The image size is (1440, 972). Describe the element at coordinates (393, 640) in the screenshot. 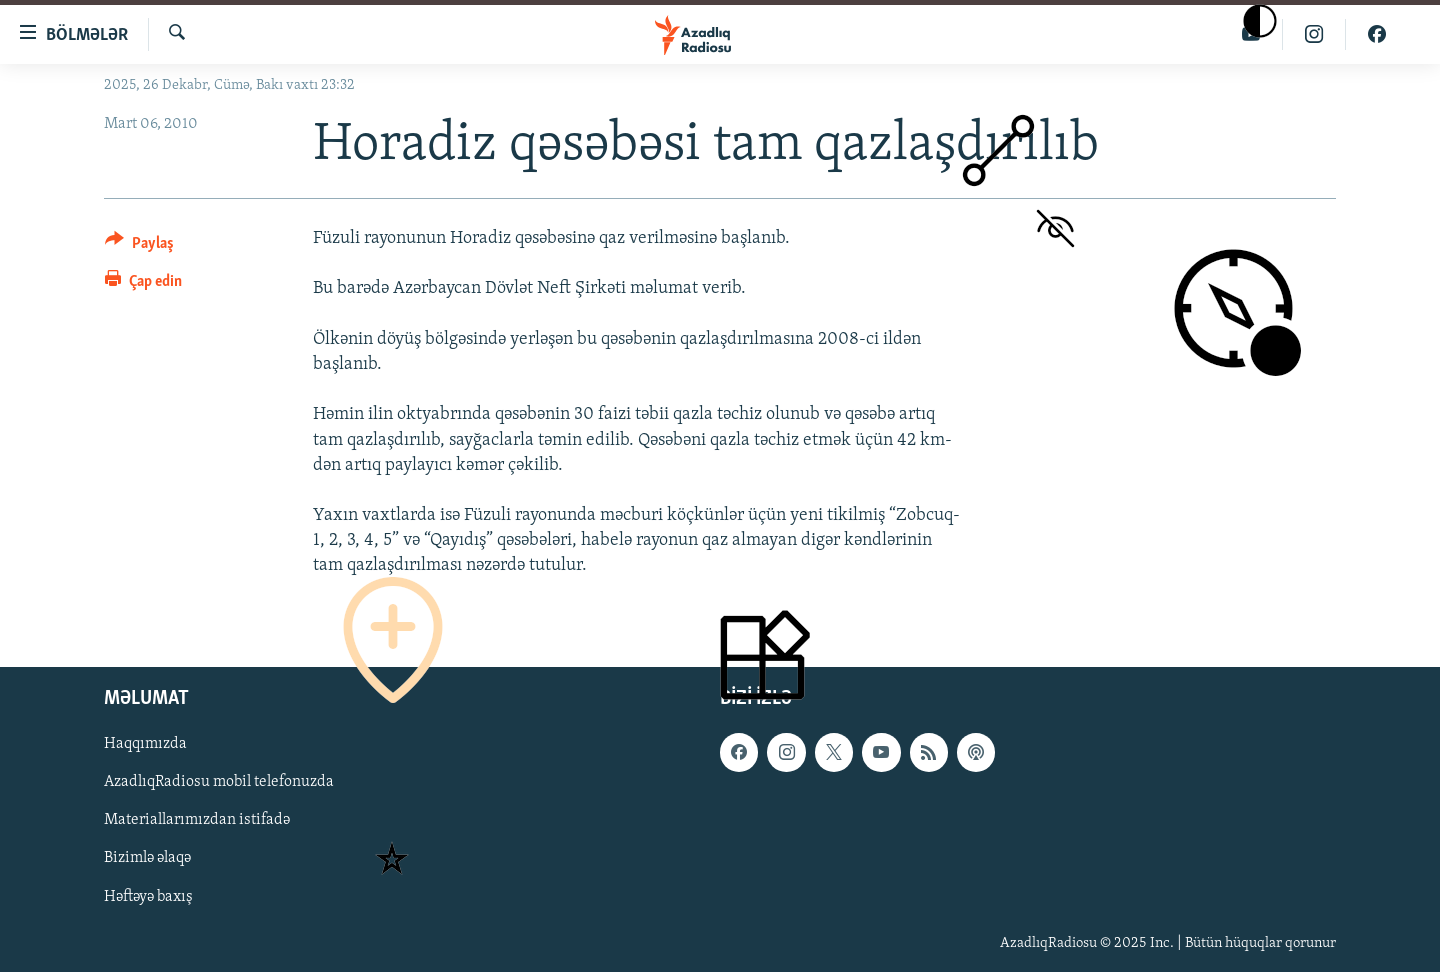

I see `add a new location pin` at that location.